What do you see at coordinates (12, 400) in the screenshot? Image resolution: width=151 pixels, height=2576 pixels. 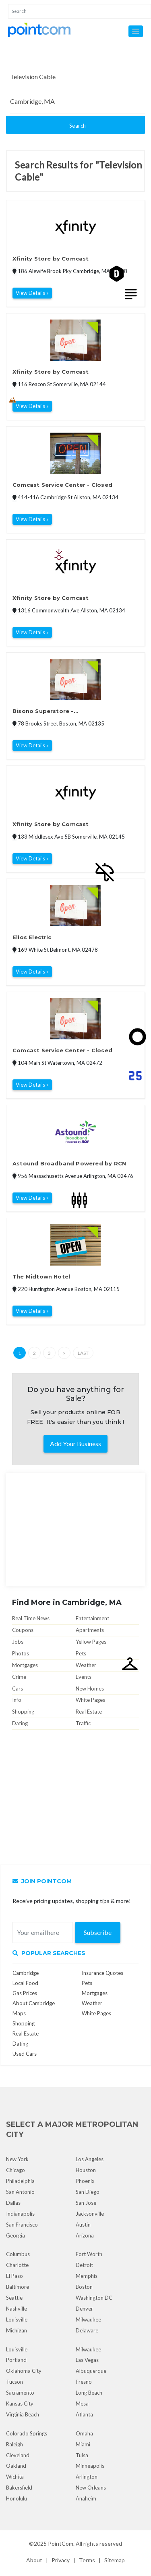 I see `view landscape or nature photos` at bounding box center [12, 400].